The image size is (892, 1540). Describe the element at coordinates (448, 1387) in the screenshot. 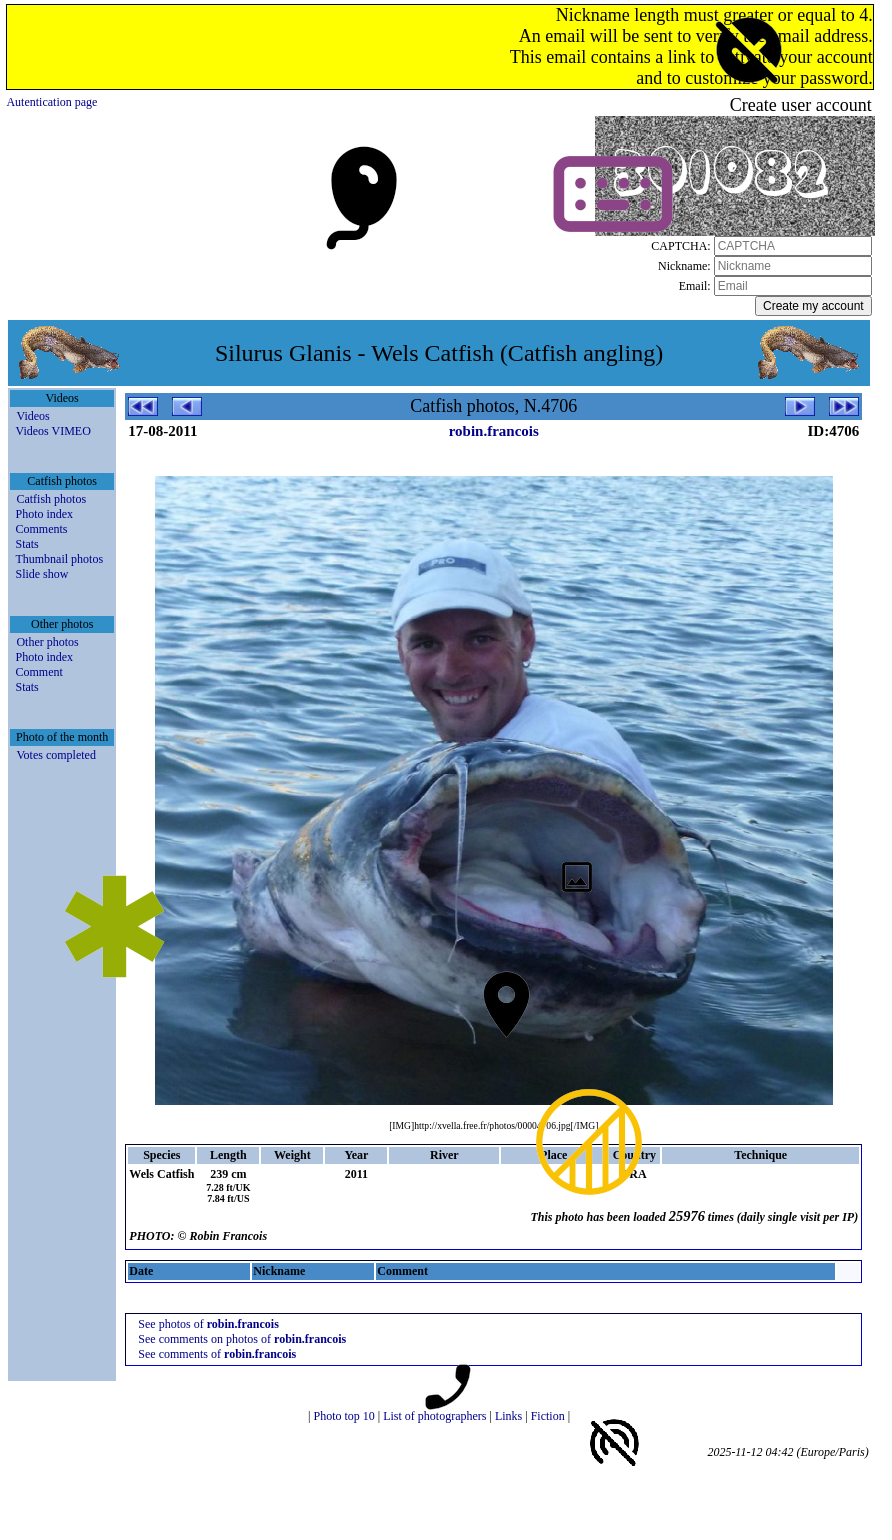

I see `make a phone call` at that location.